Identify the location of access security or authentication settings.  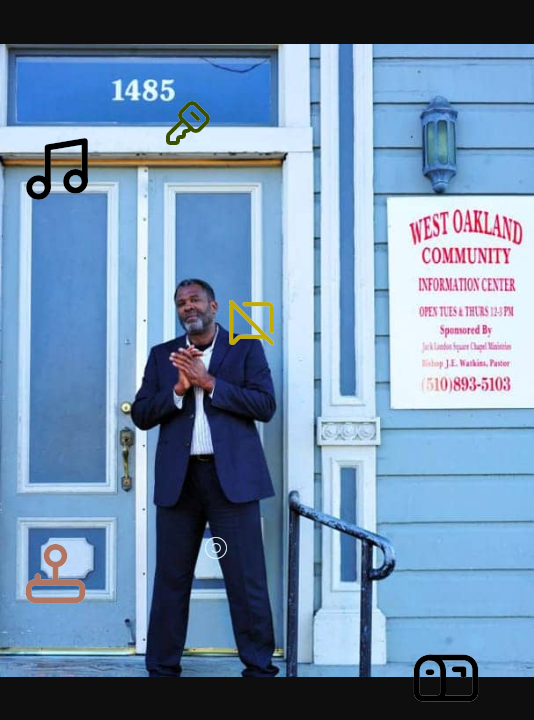
(188, 123).